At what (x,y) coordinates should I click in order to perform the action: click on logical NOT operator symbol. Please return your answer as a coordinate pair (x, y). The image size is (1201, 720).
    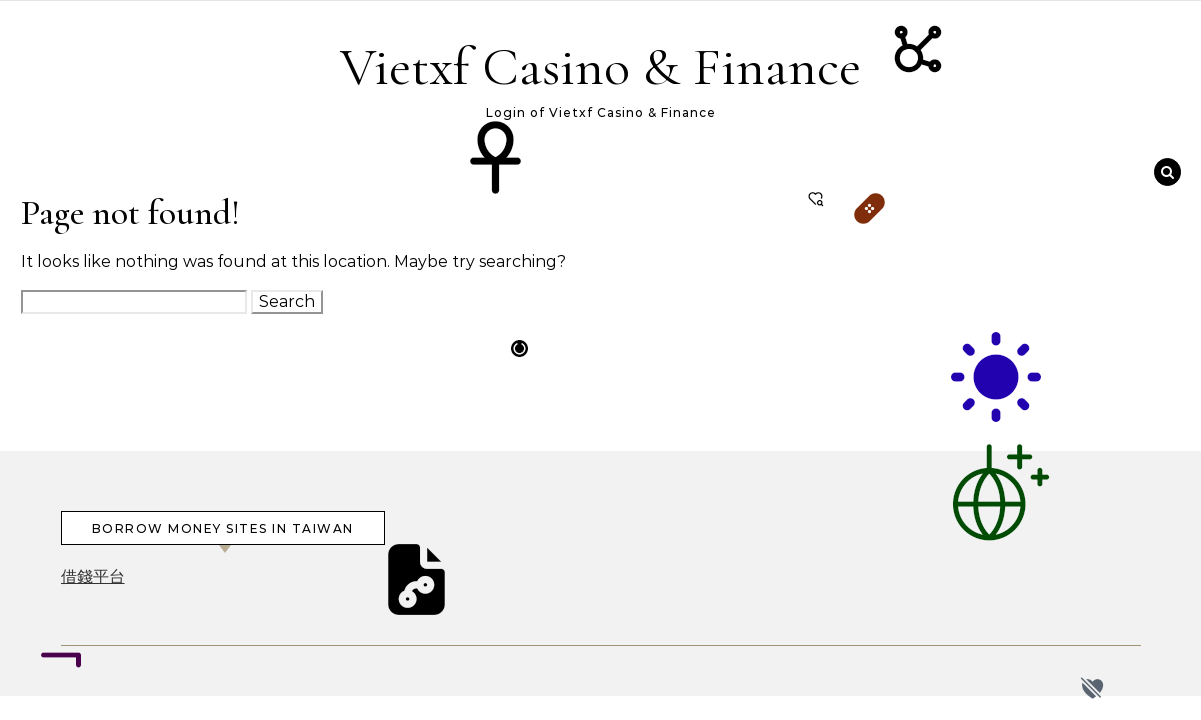
    Looking at the image, I should click on (61, 655).